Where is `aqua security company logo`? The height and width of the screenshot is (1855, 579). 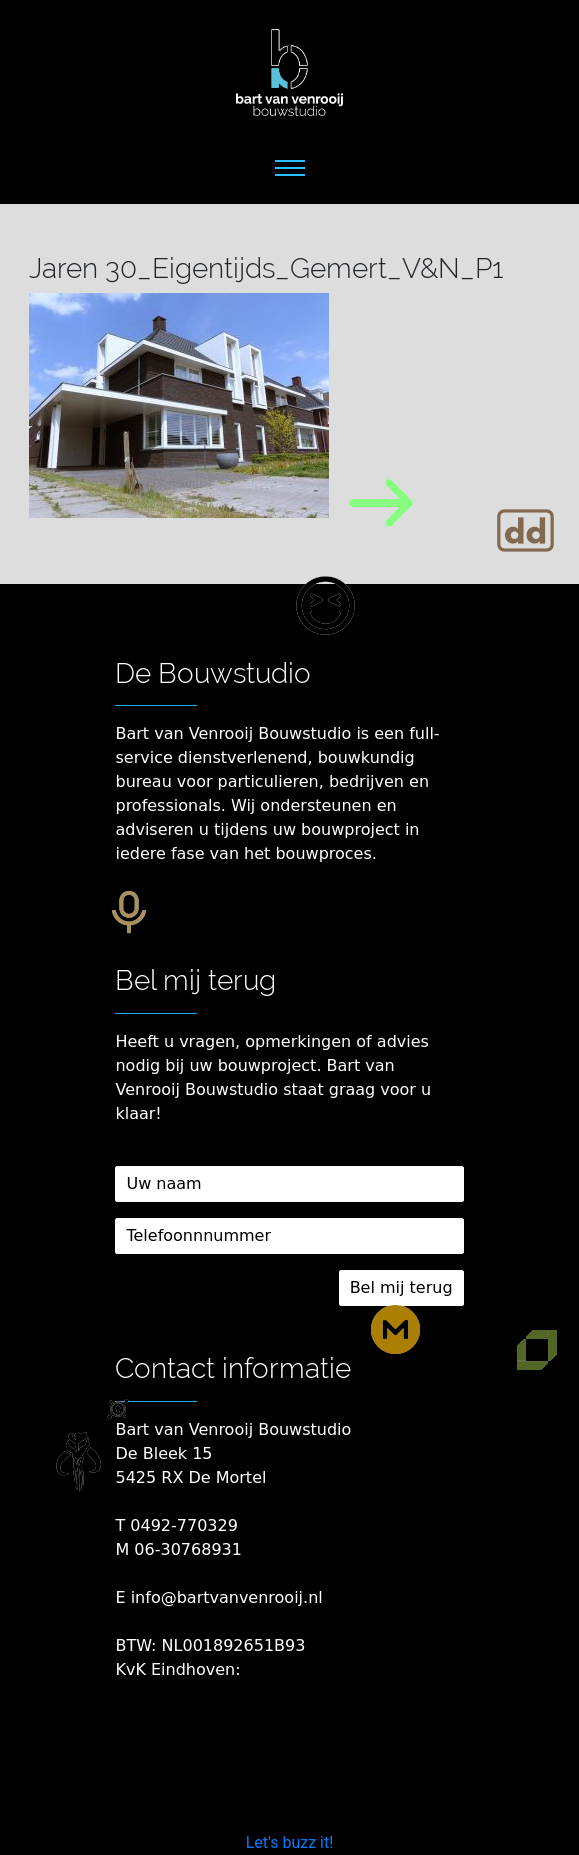
aqua security company logo is located at coordinates (537, 1350).